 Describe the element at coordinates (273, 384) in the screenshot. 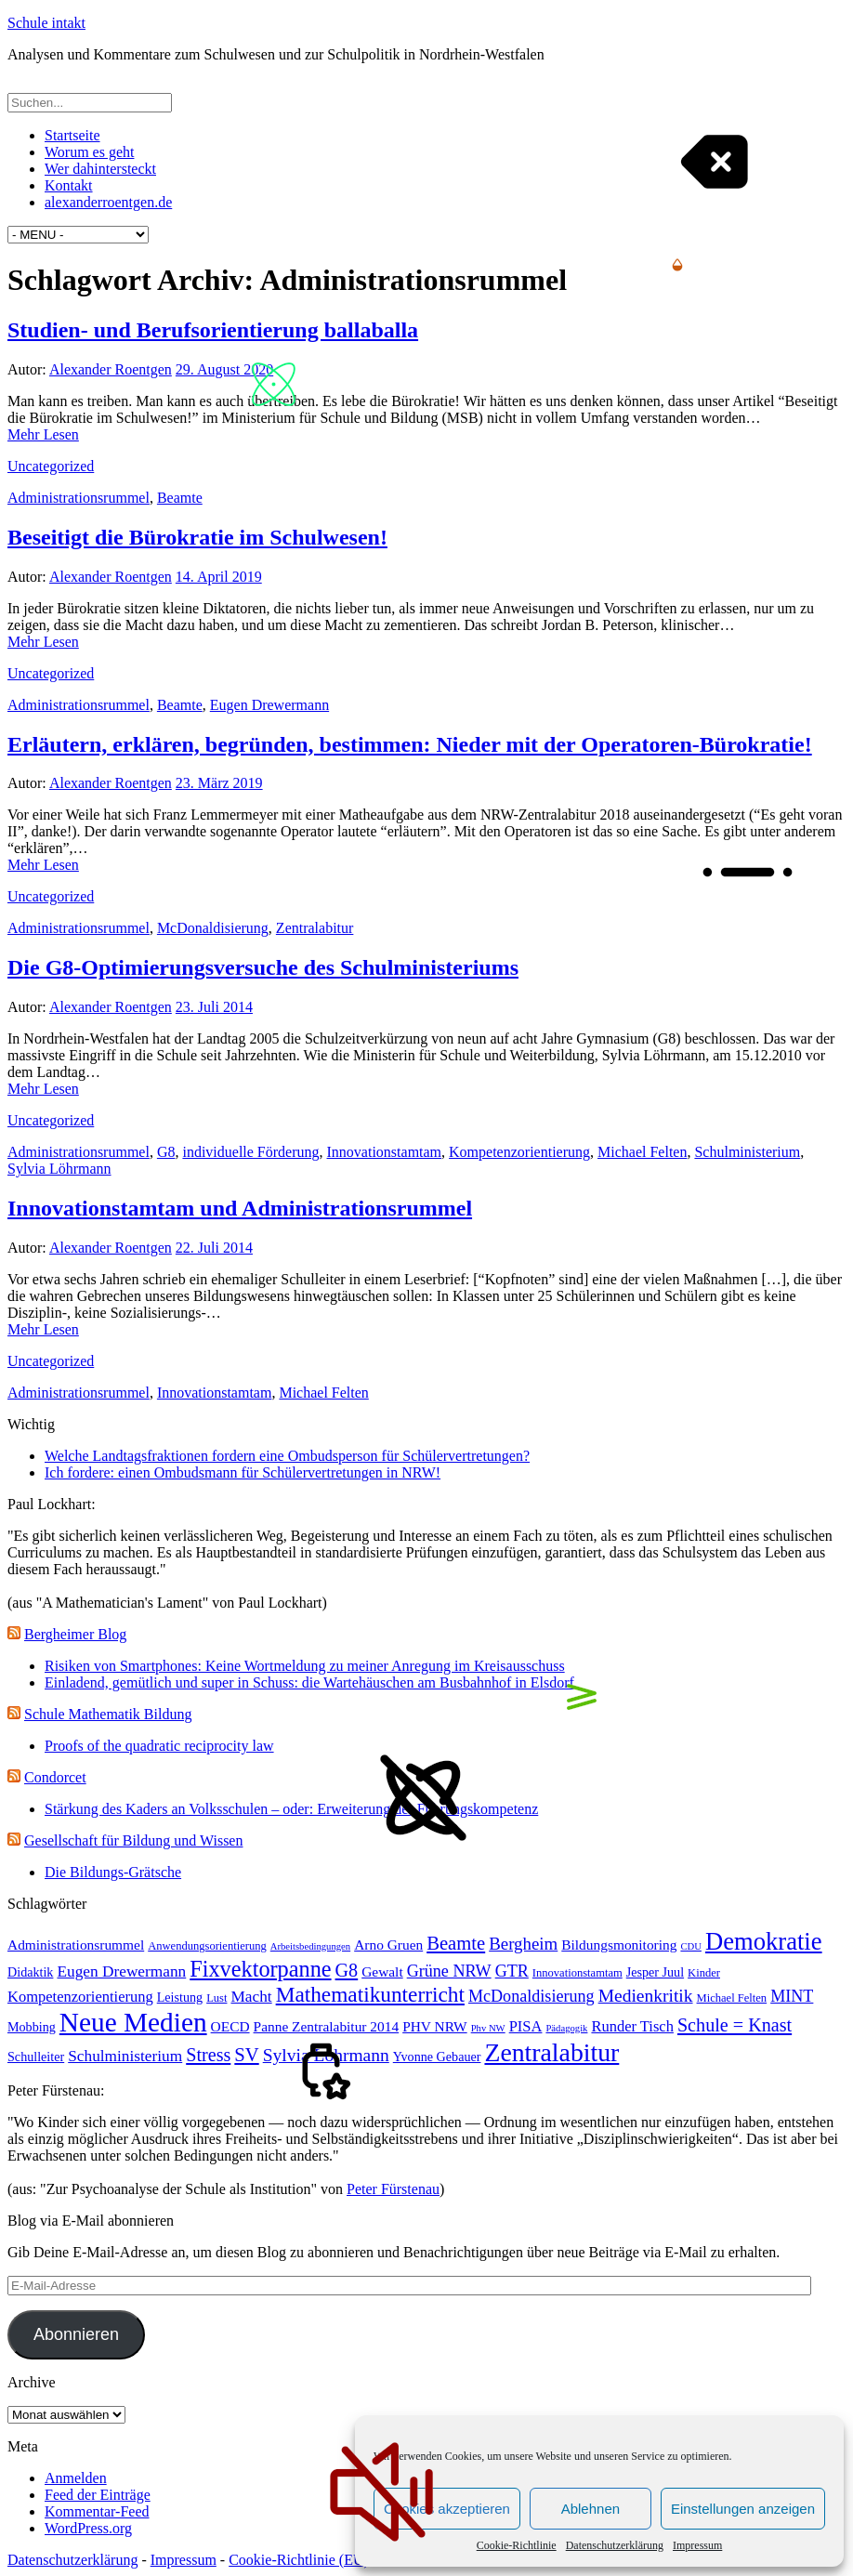

I see `access science or chemistry features` at that location.